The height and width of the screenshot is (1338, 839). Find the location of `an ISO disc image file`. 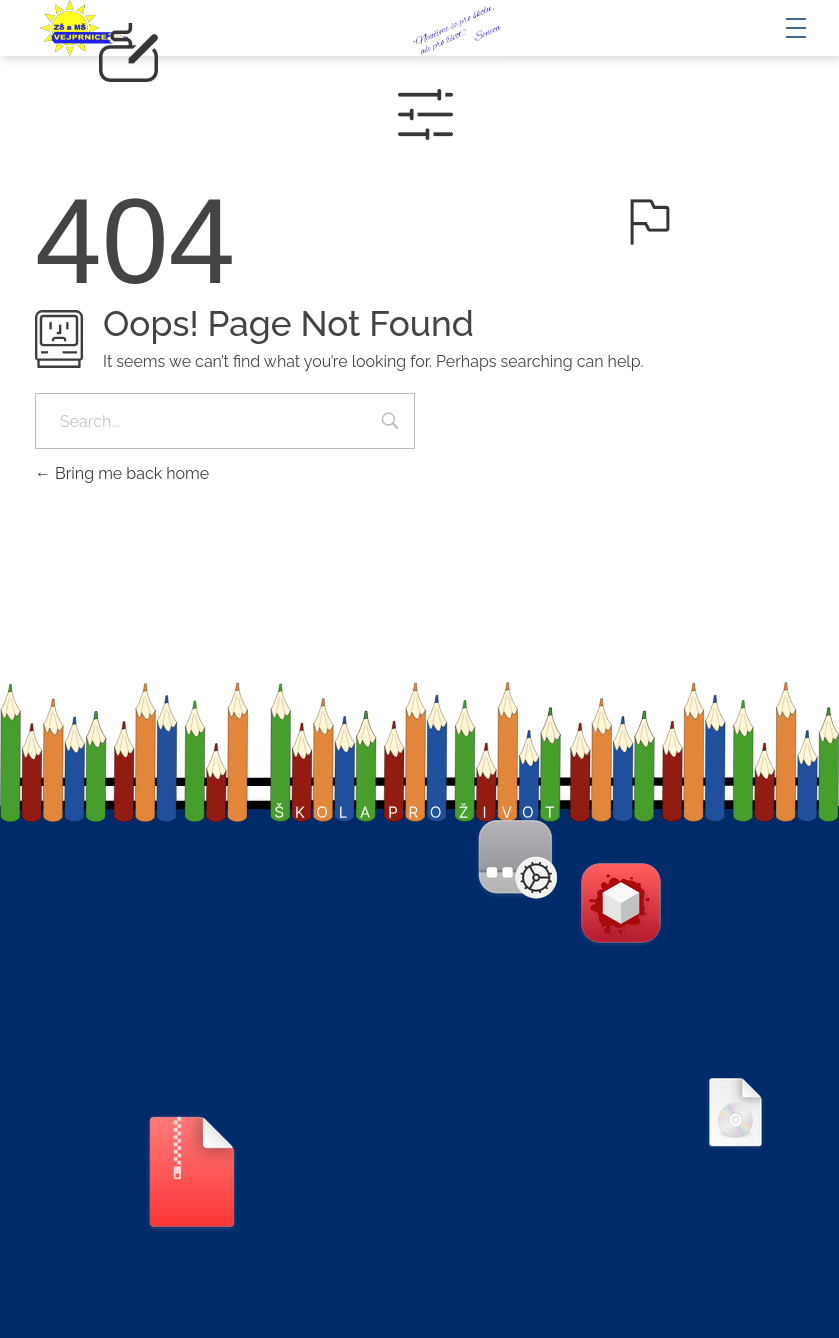

an ISO disc image file is located at coordinates (735, 1113).